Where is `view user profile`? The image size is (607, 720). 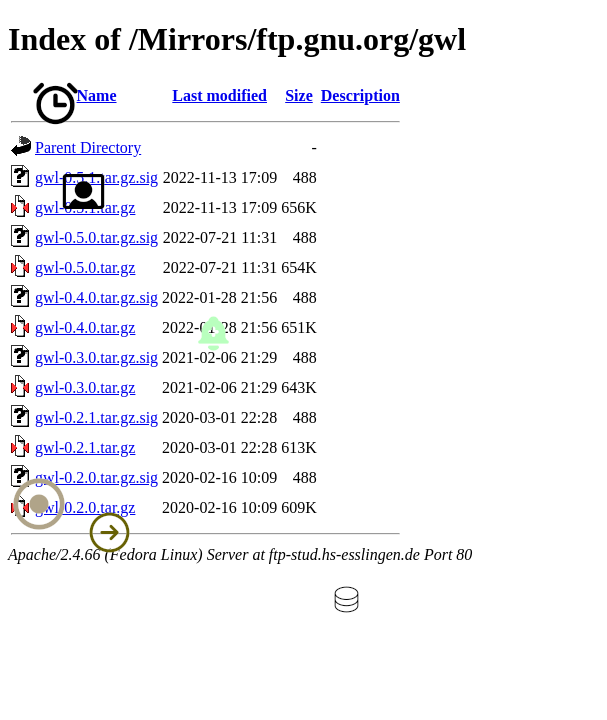 view user profile is located at coordinates (83, 191).